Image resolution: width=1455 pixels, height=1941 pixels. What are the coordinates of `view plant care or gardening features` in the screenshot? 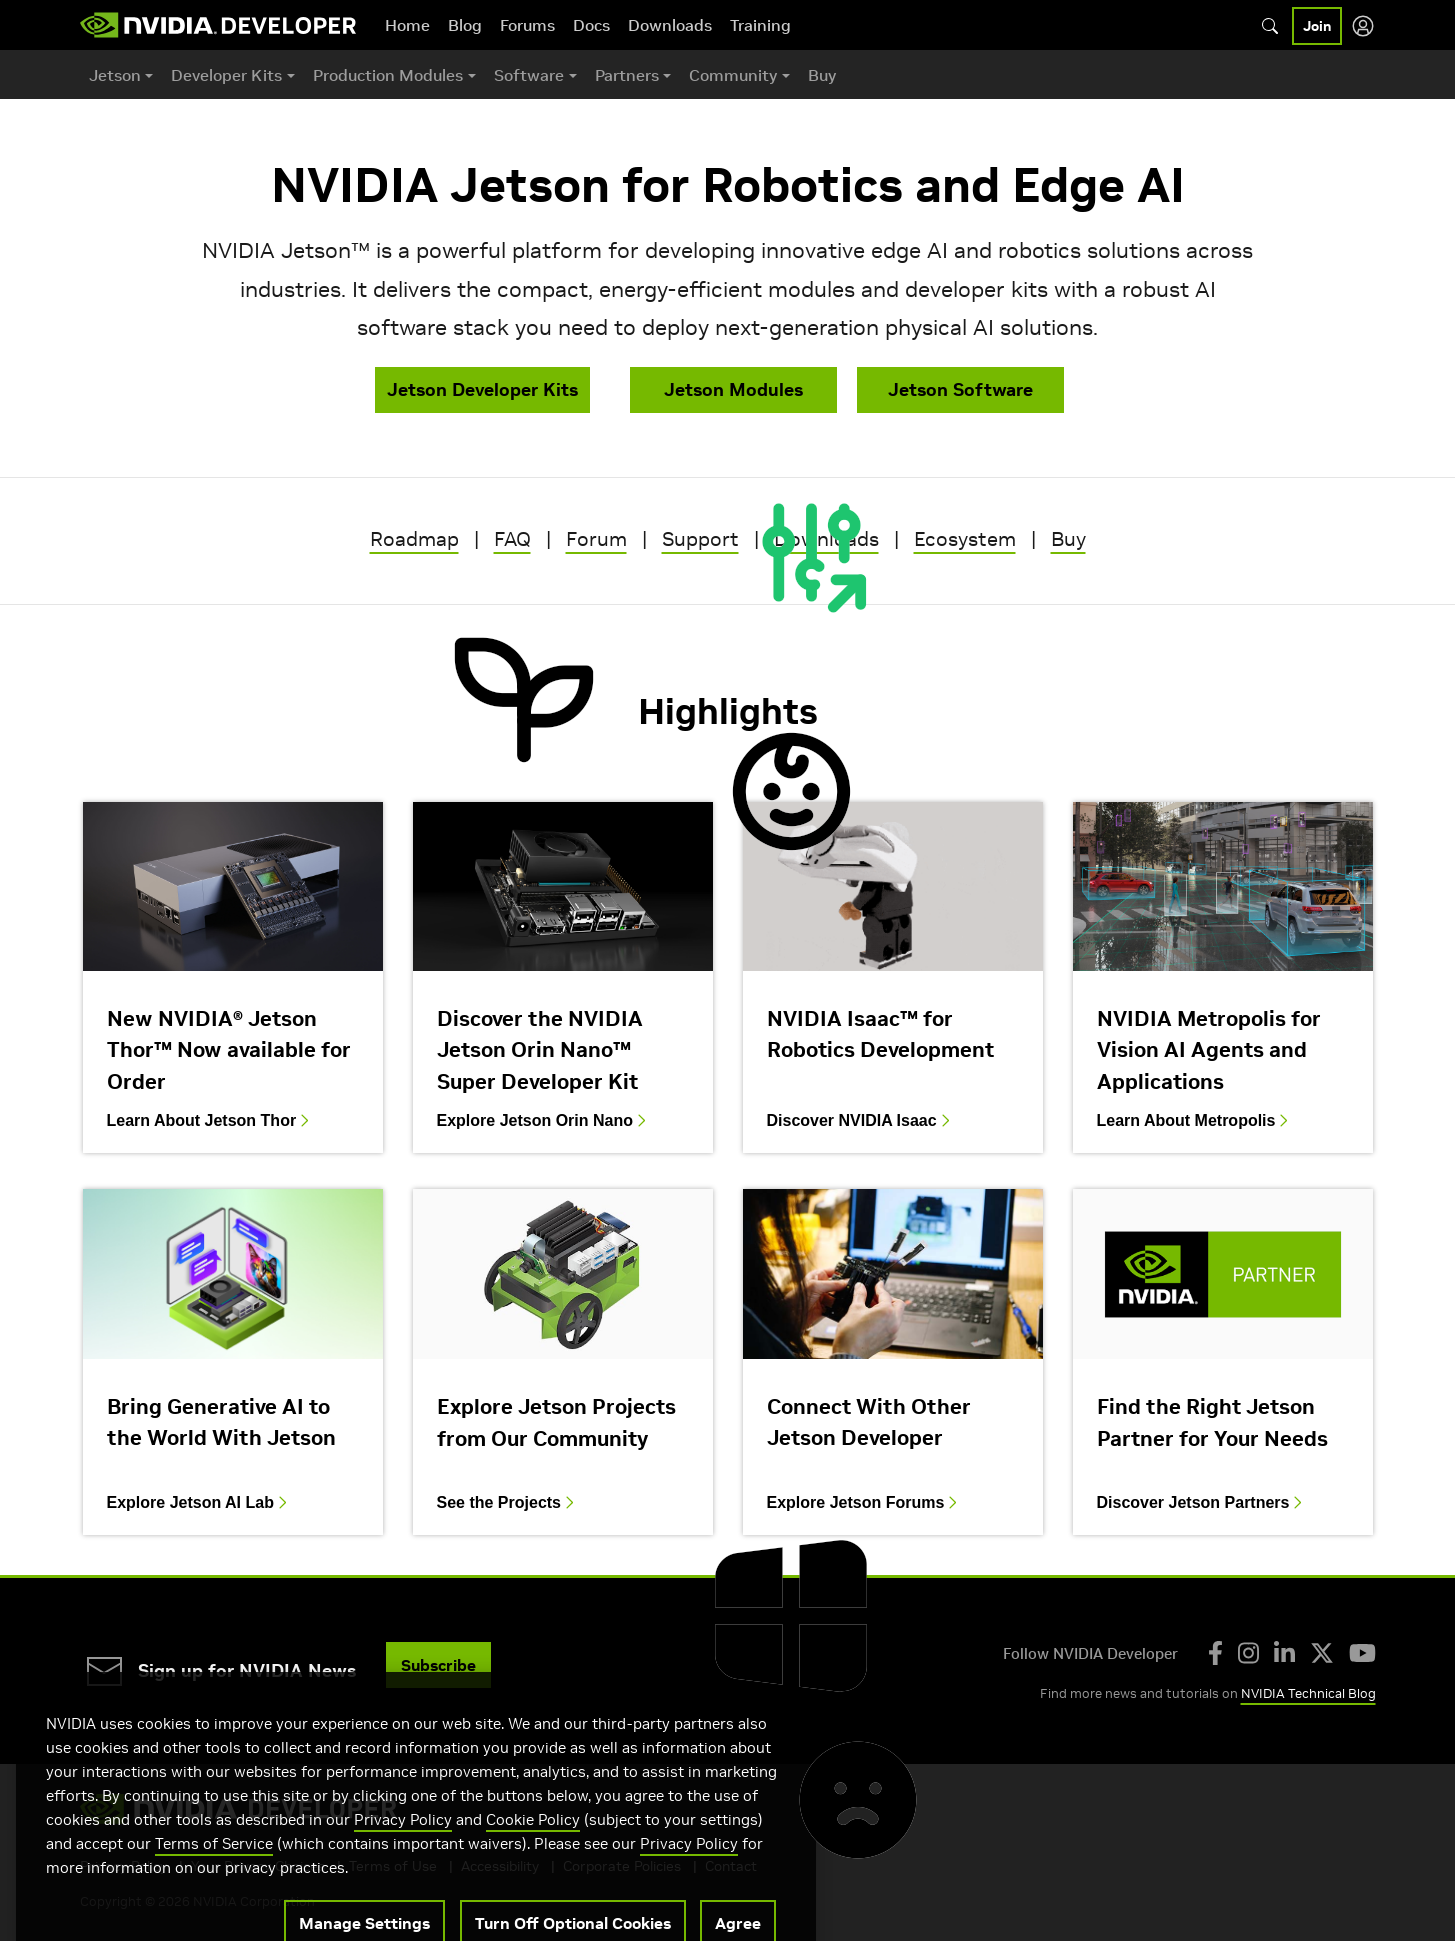 It's located at (524, 700).